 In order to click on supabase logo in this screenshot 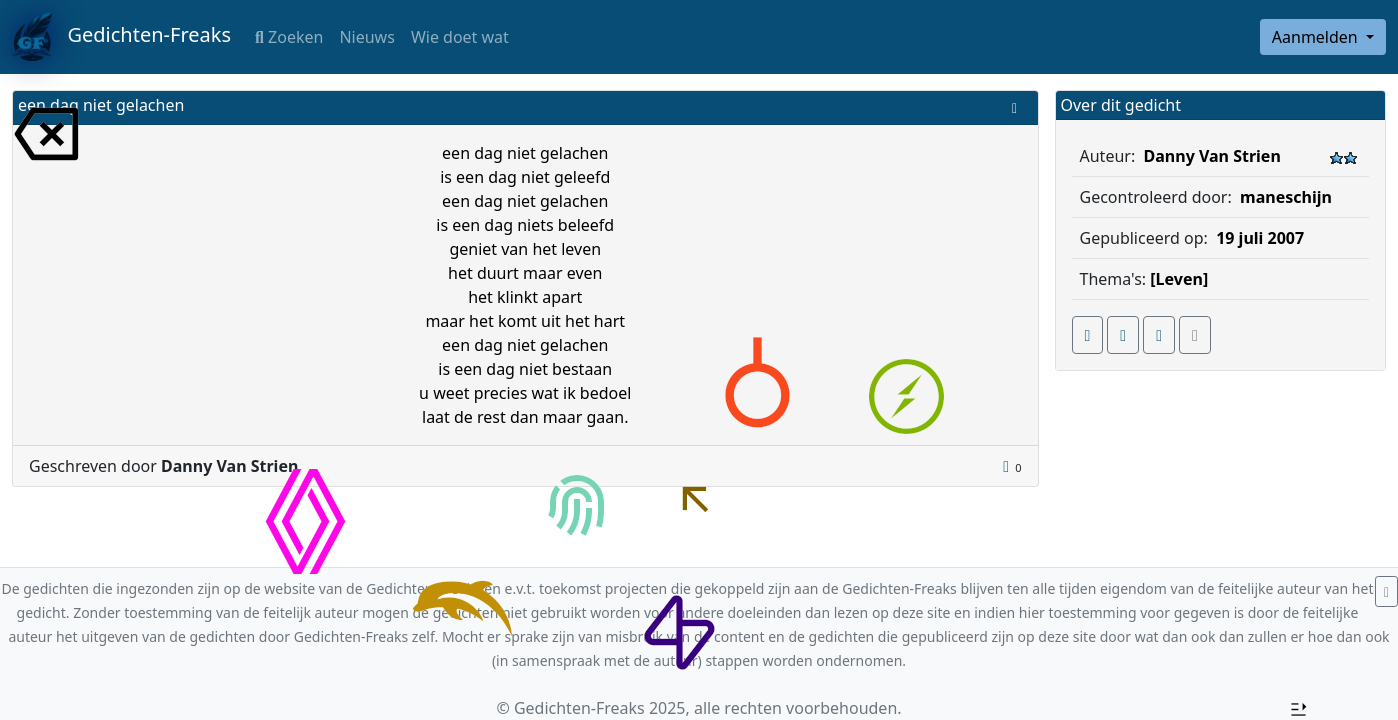, I will do `click(679, 632)`.